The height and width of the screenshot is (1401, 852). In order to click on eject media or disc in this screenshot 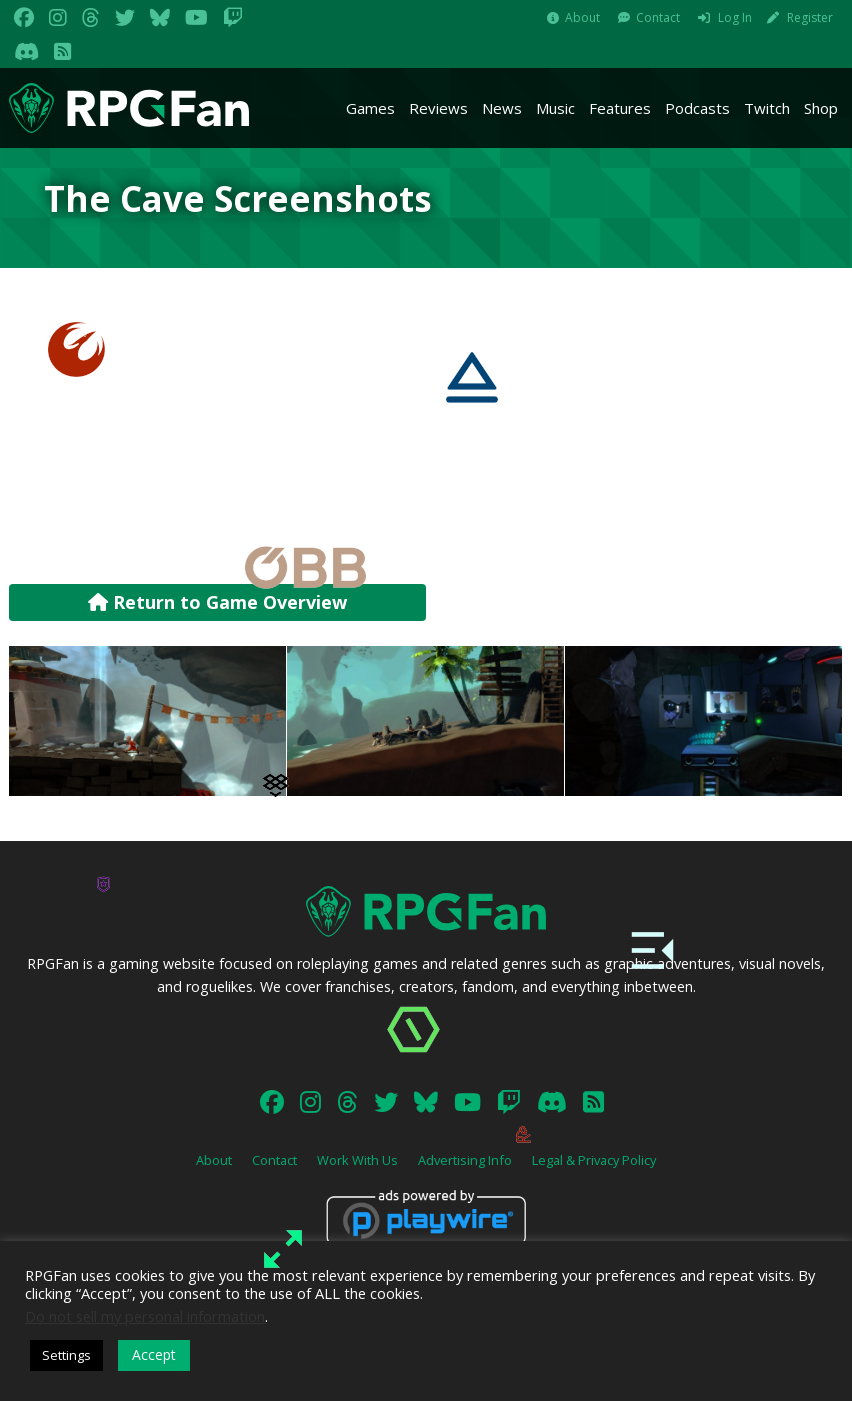, I will do `click(472, 380)`.